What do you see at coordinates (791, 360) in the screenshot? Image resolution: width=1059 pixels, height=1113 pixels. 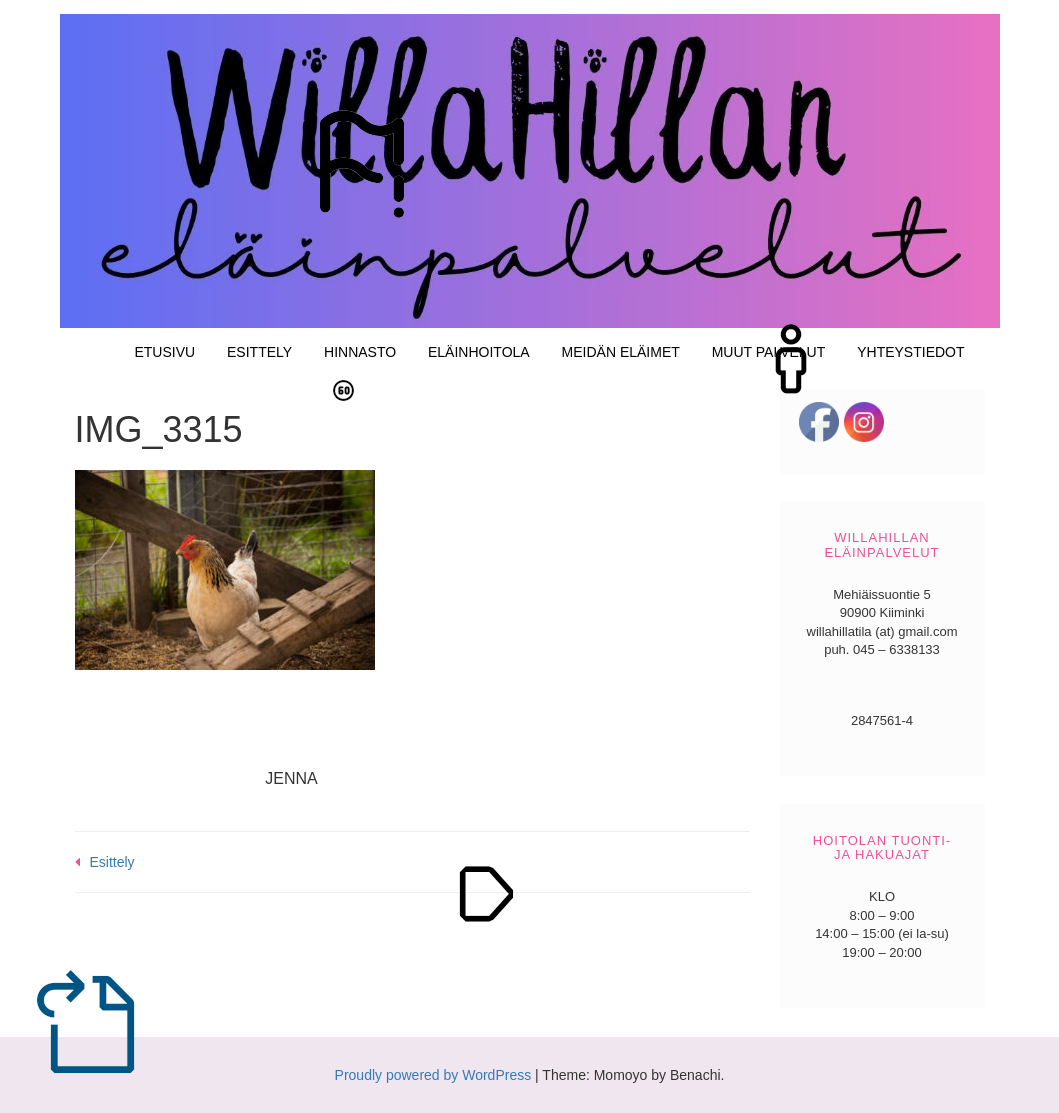 I see `view your profile` at bounding box center [791, 360].